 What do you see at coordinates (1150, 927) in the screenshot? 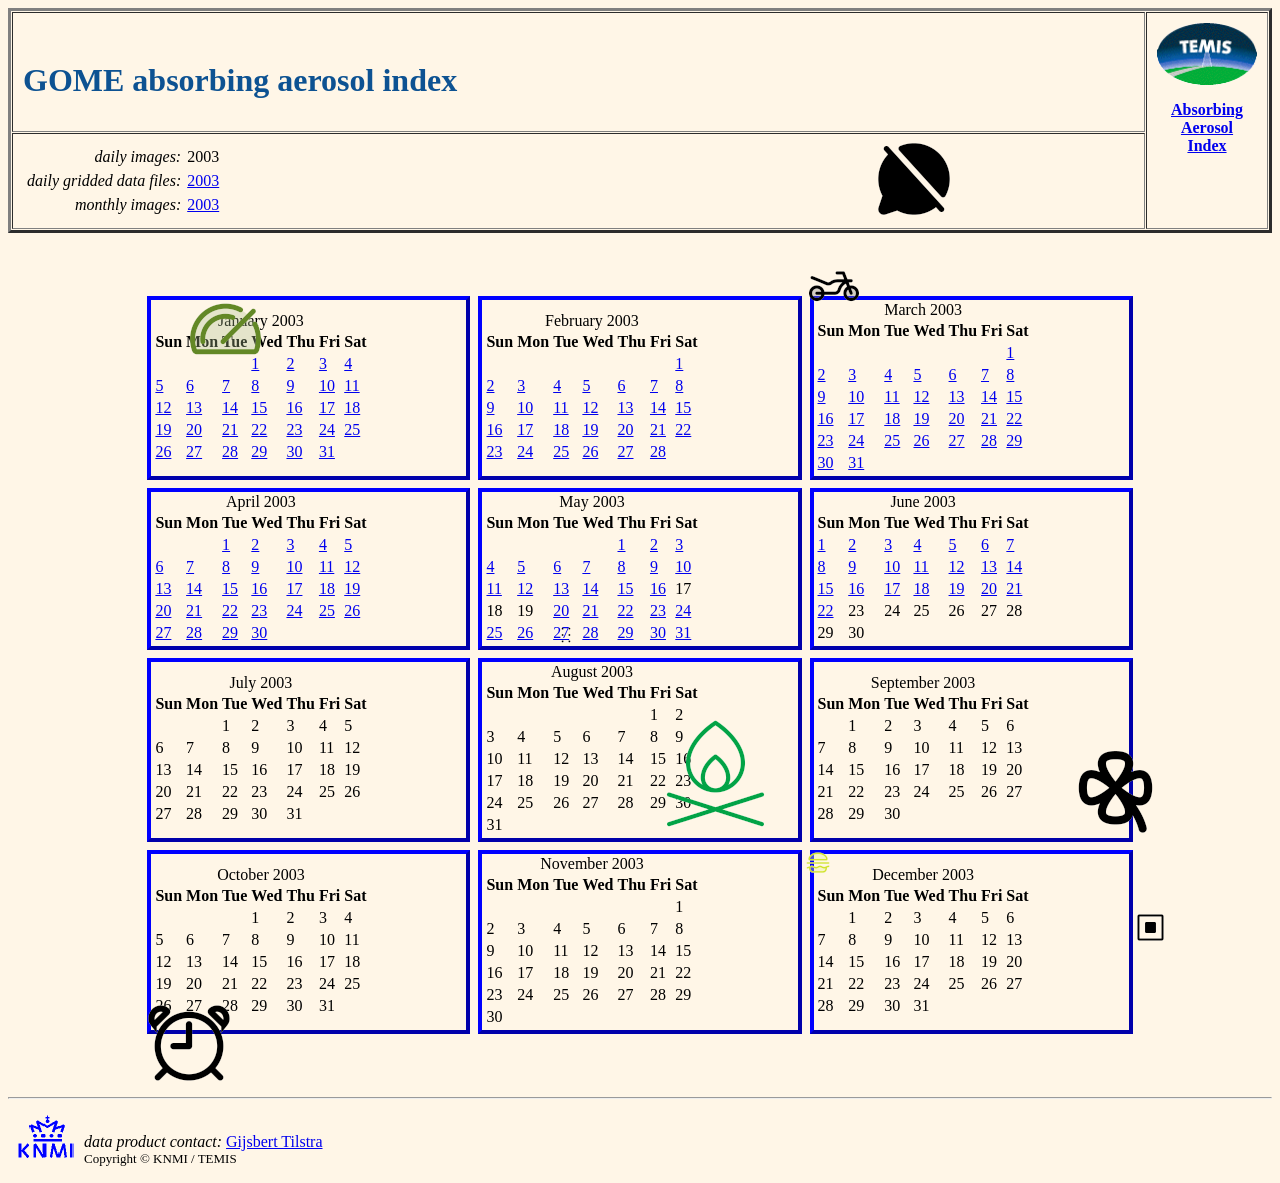
I see `stop or halt media playback` at bounding box center [1150, 927].